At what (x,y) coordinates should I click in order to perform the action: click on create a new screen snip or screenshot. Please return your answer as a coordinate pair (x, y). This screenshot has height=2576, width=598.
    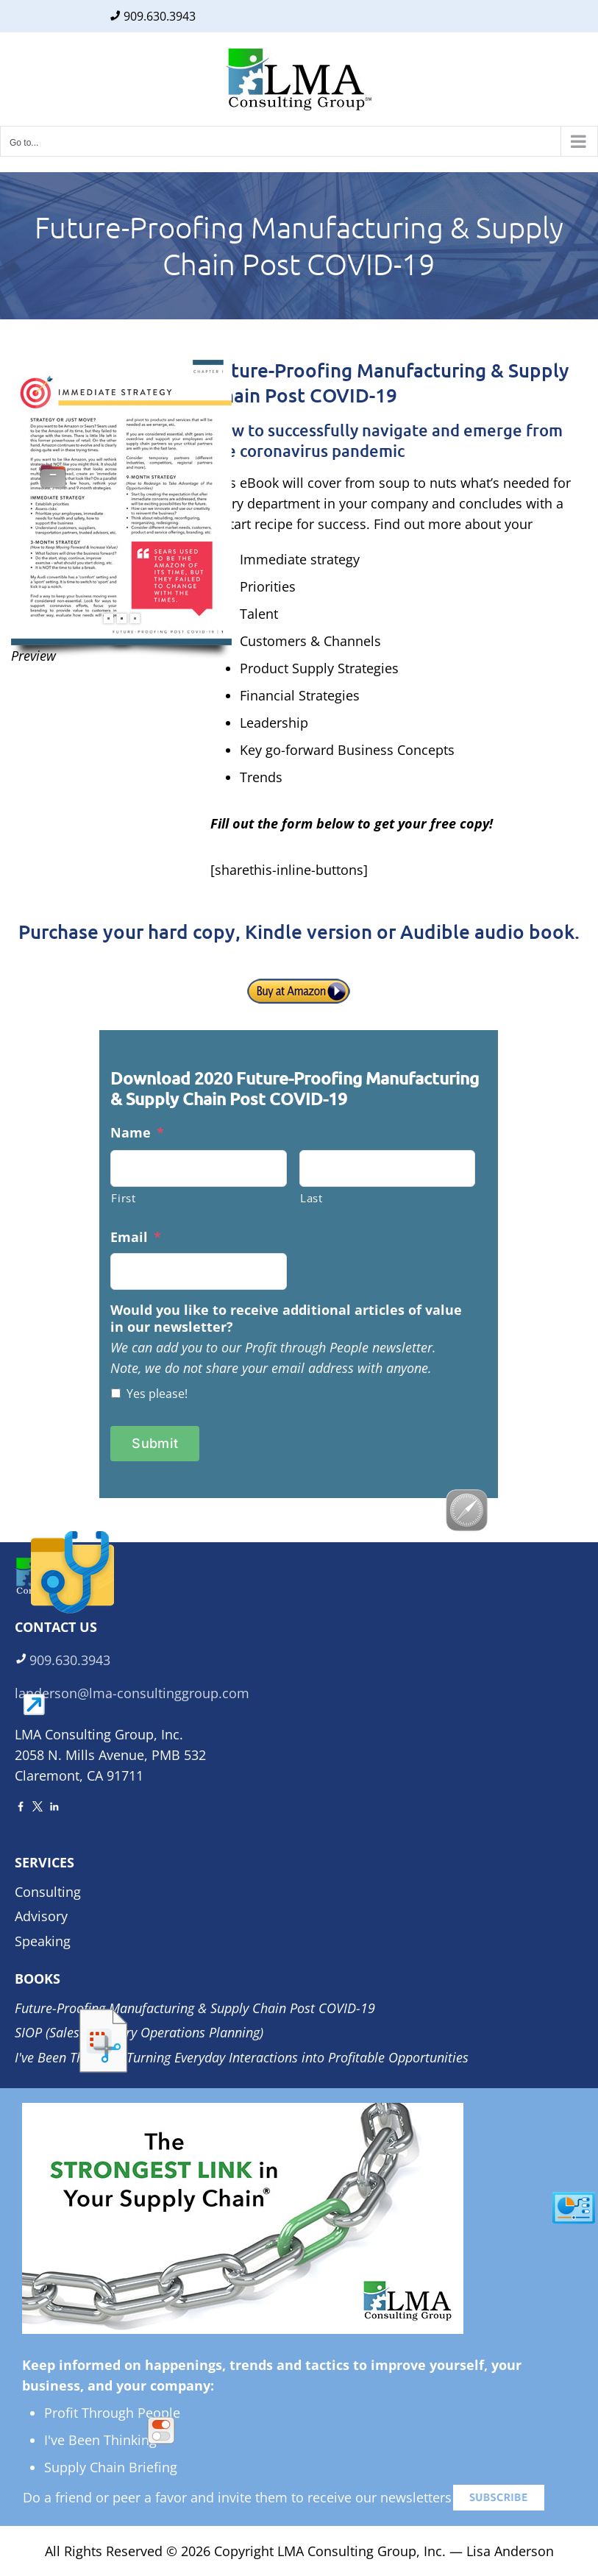
    Looking at the image, I should click on (103, 2040).